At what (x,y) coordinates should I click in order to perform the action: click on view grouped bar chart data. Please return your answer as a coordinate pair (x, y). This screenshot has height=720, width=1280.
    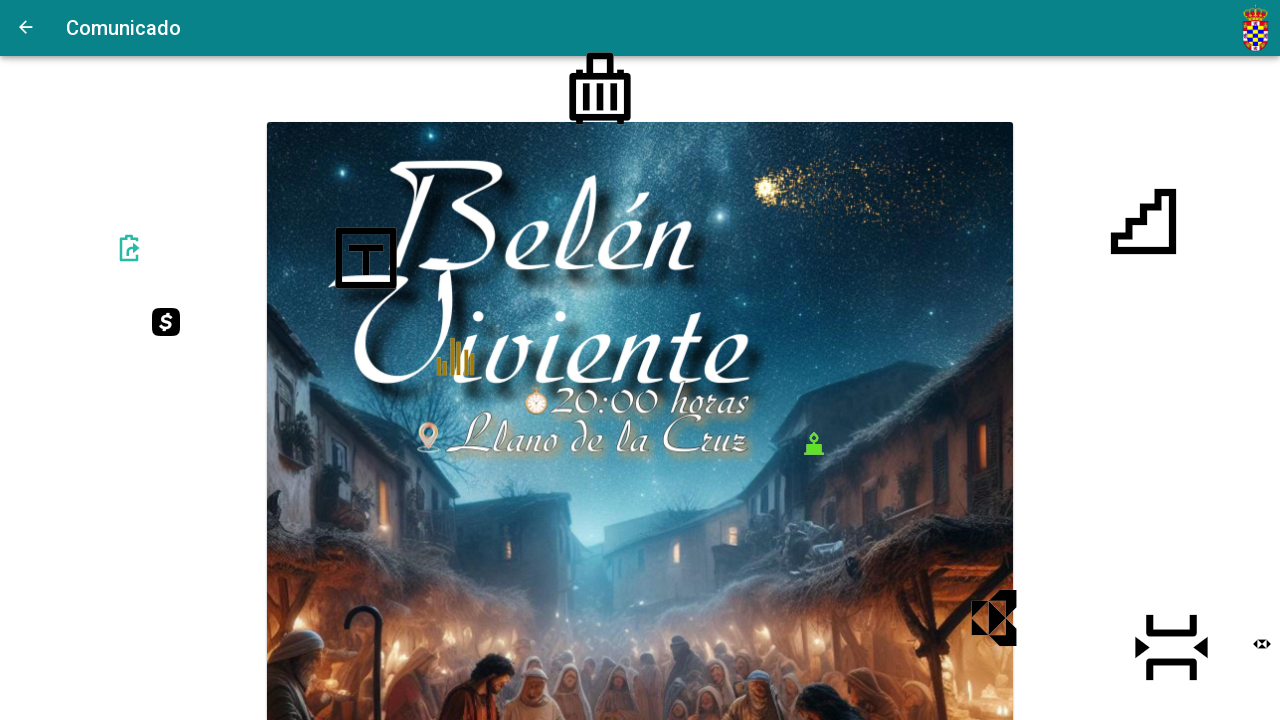
    Looking at the image, I should click on (456, 357).